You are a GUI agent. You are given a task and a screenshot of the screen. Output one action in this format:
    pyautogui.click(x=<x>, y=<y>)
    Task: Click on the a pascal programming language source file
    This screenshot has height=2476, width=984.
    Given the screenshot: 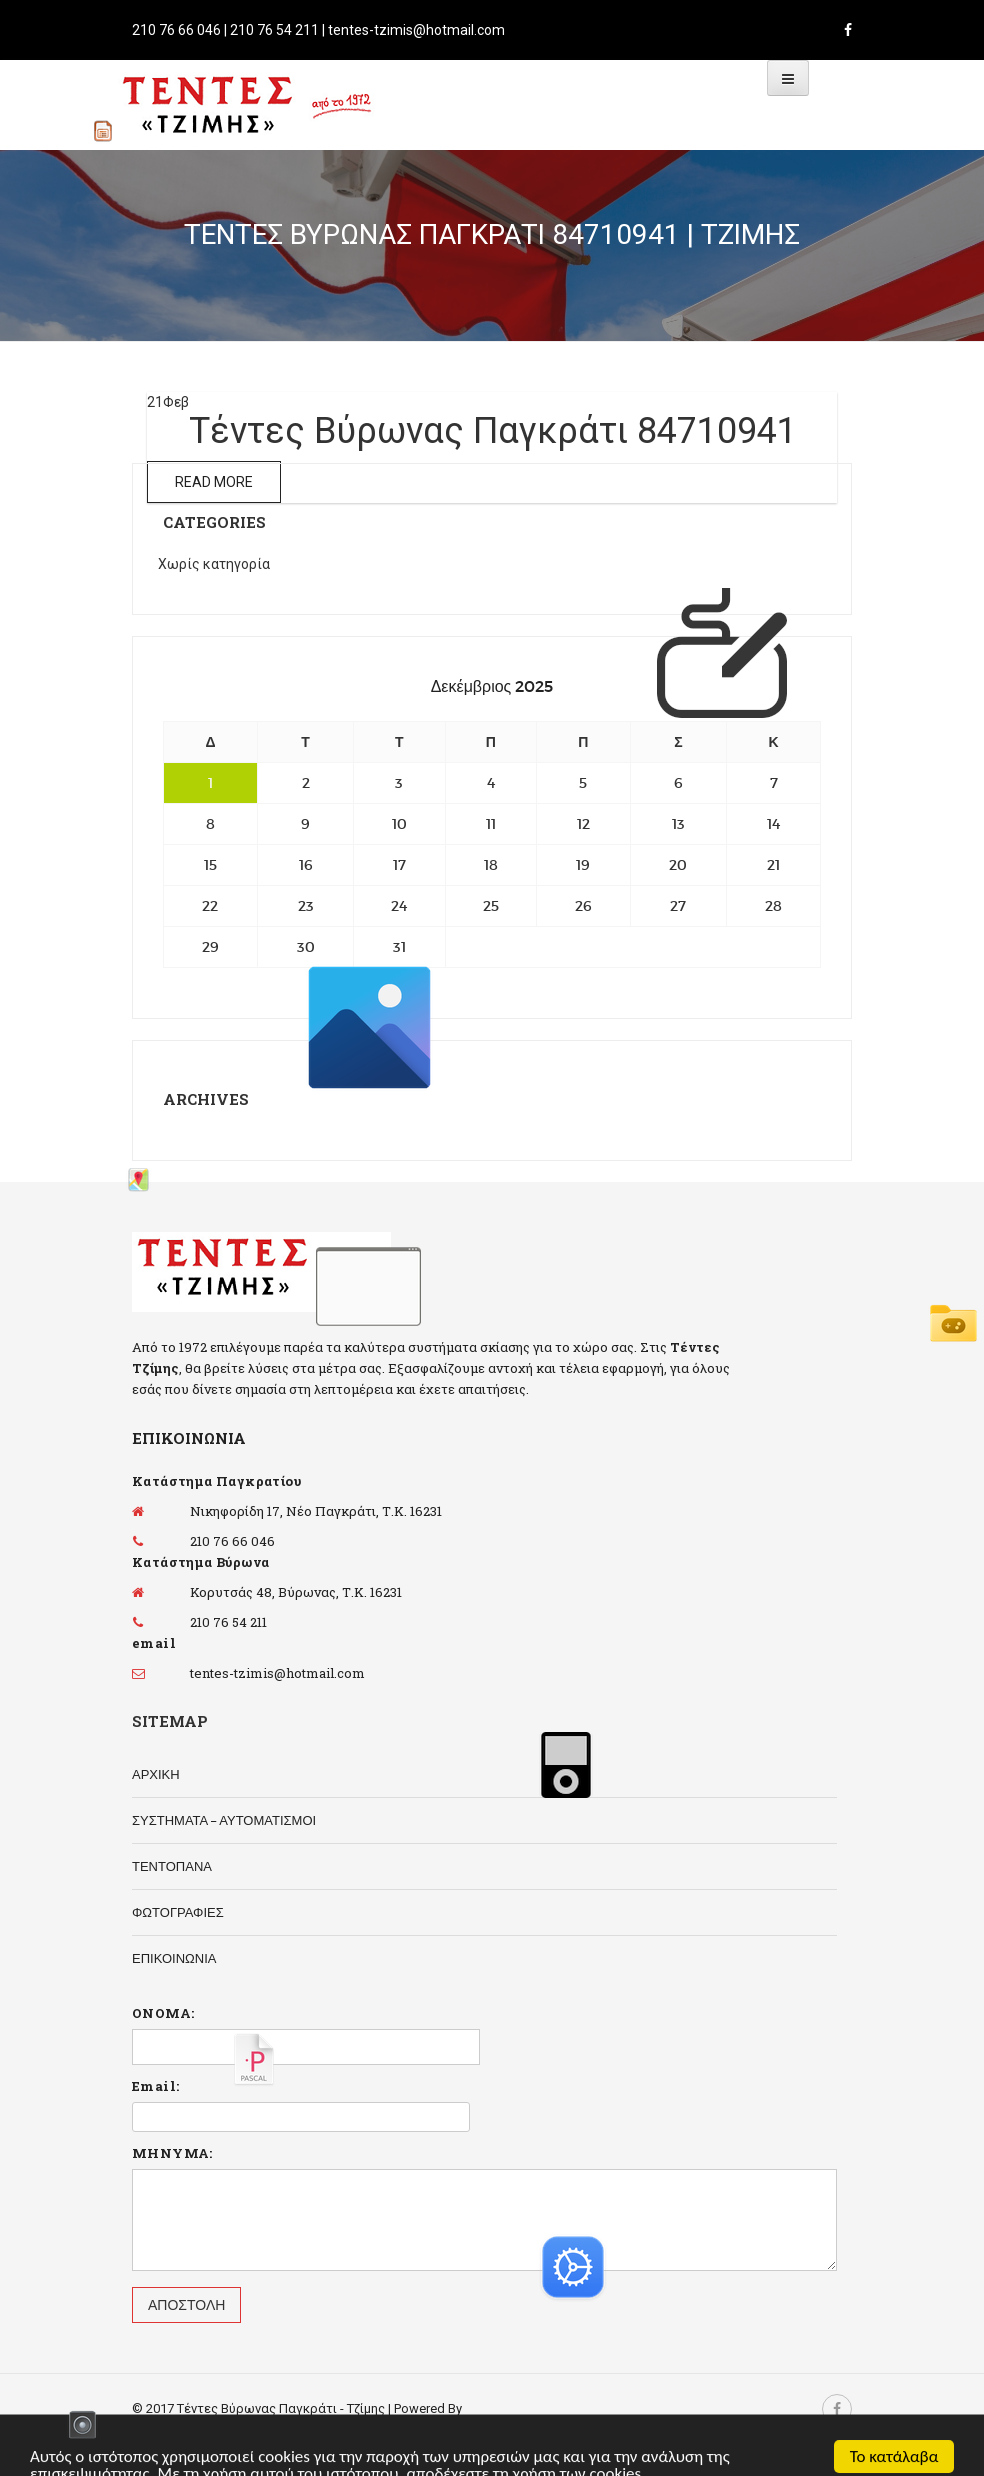 What is the action you would take?
    pyautogui.click(x=254, y=2060)
    